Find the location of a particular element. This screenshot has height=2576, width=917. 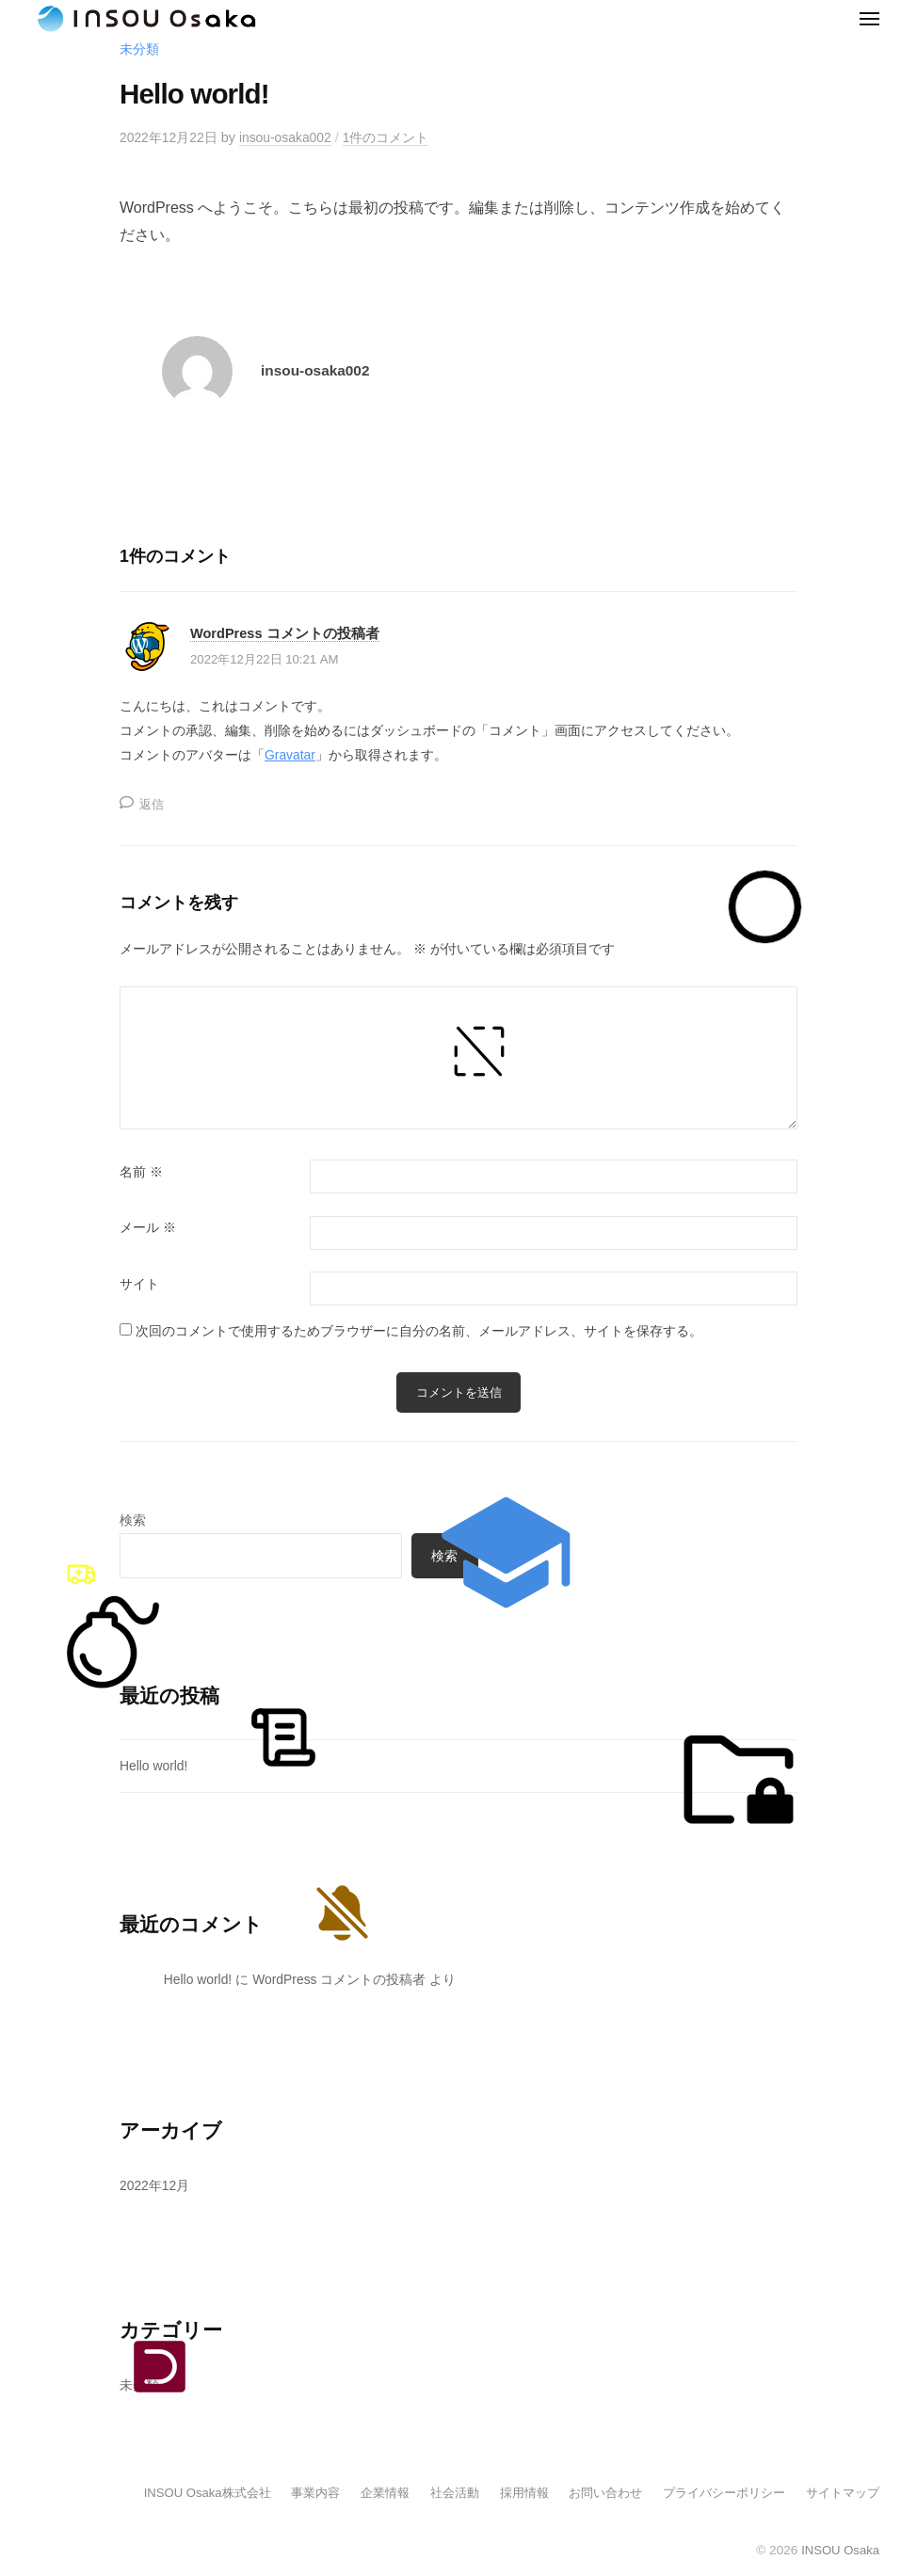

access a password-protected folder is located at coordinates (738, 1777).